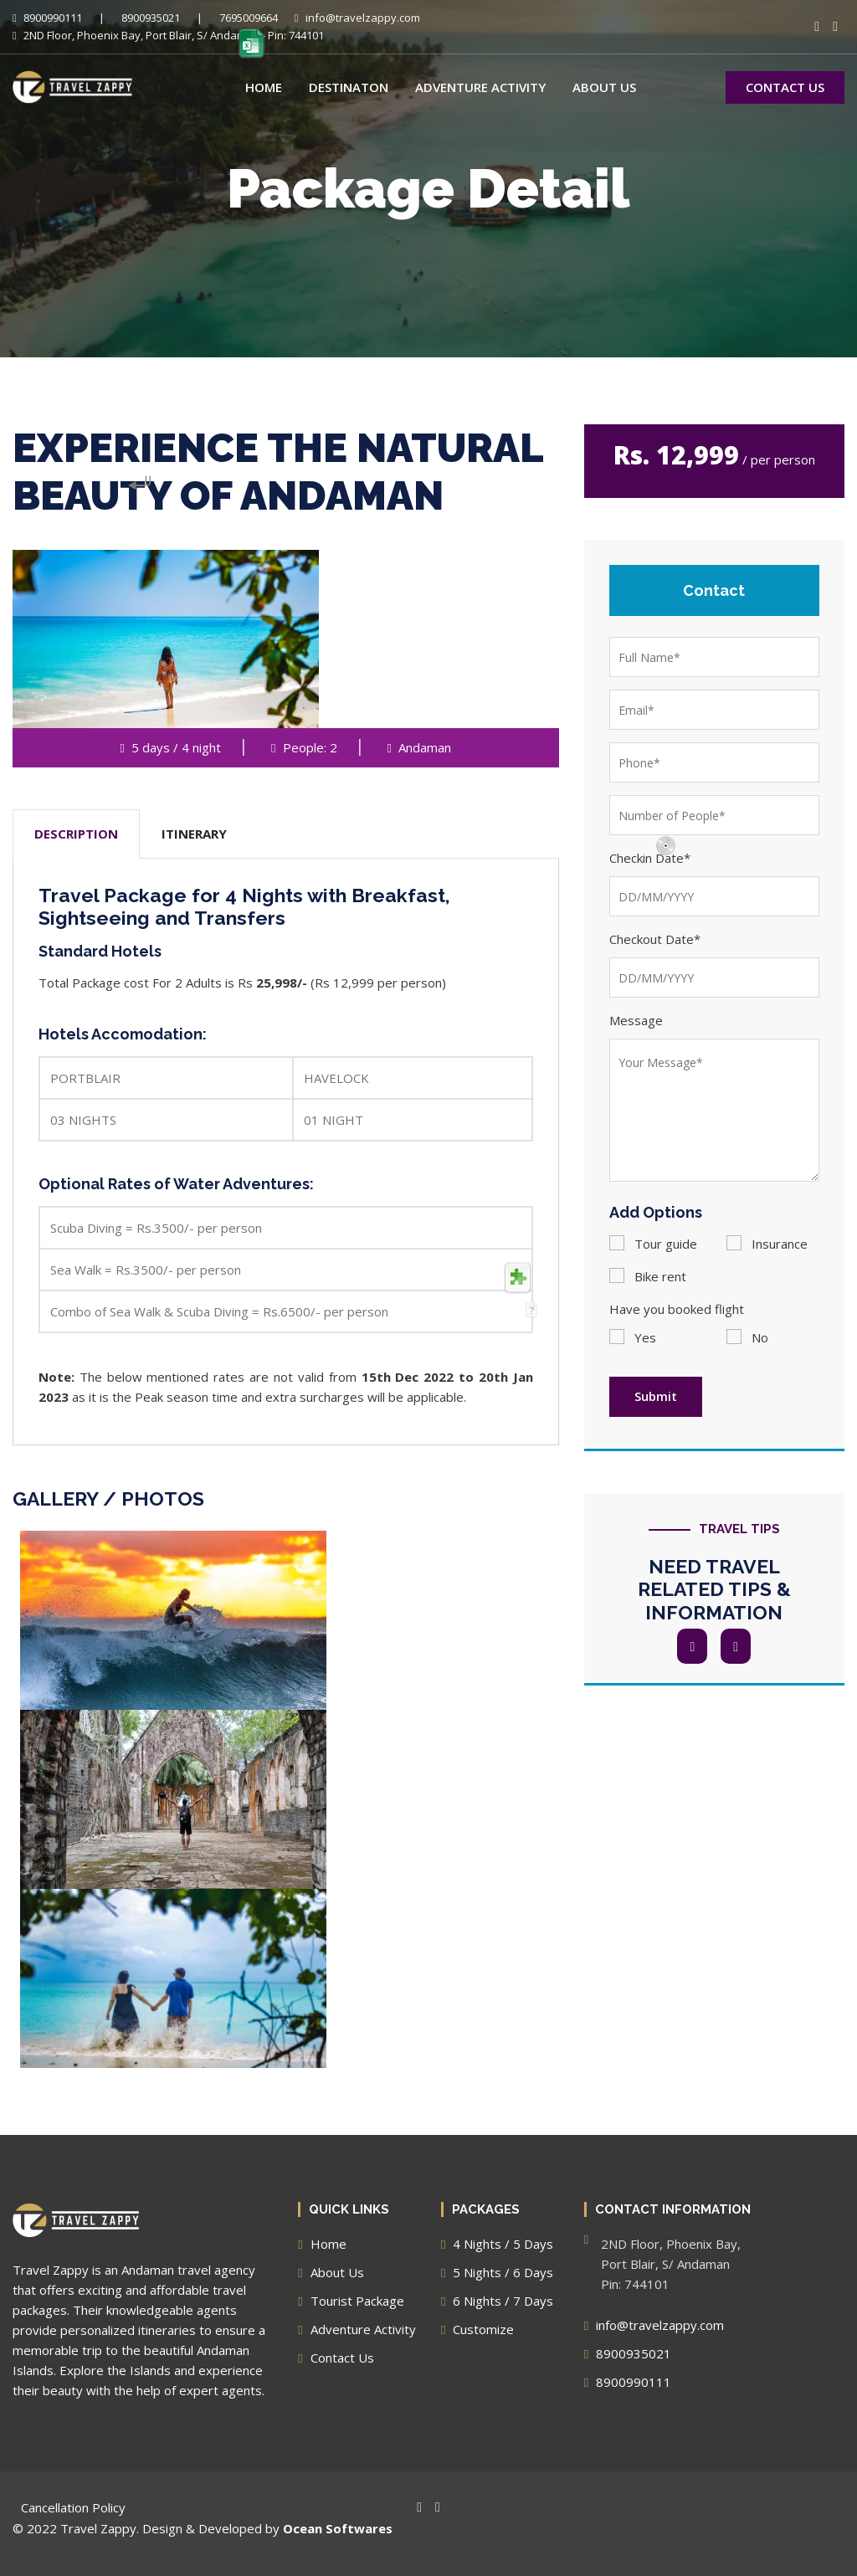 The image size is (857, 2576). What do you see at coordinates (531, 1310) in the screenshot?
I see `unrecognized file type` at bounding box center [531, 1310].